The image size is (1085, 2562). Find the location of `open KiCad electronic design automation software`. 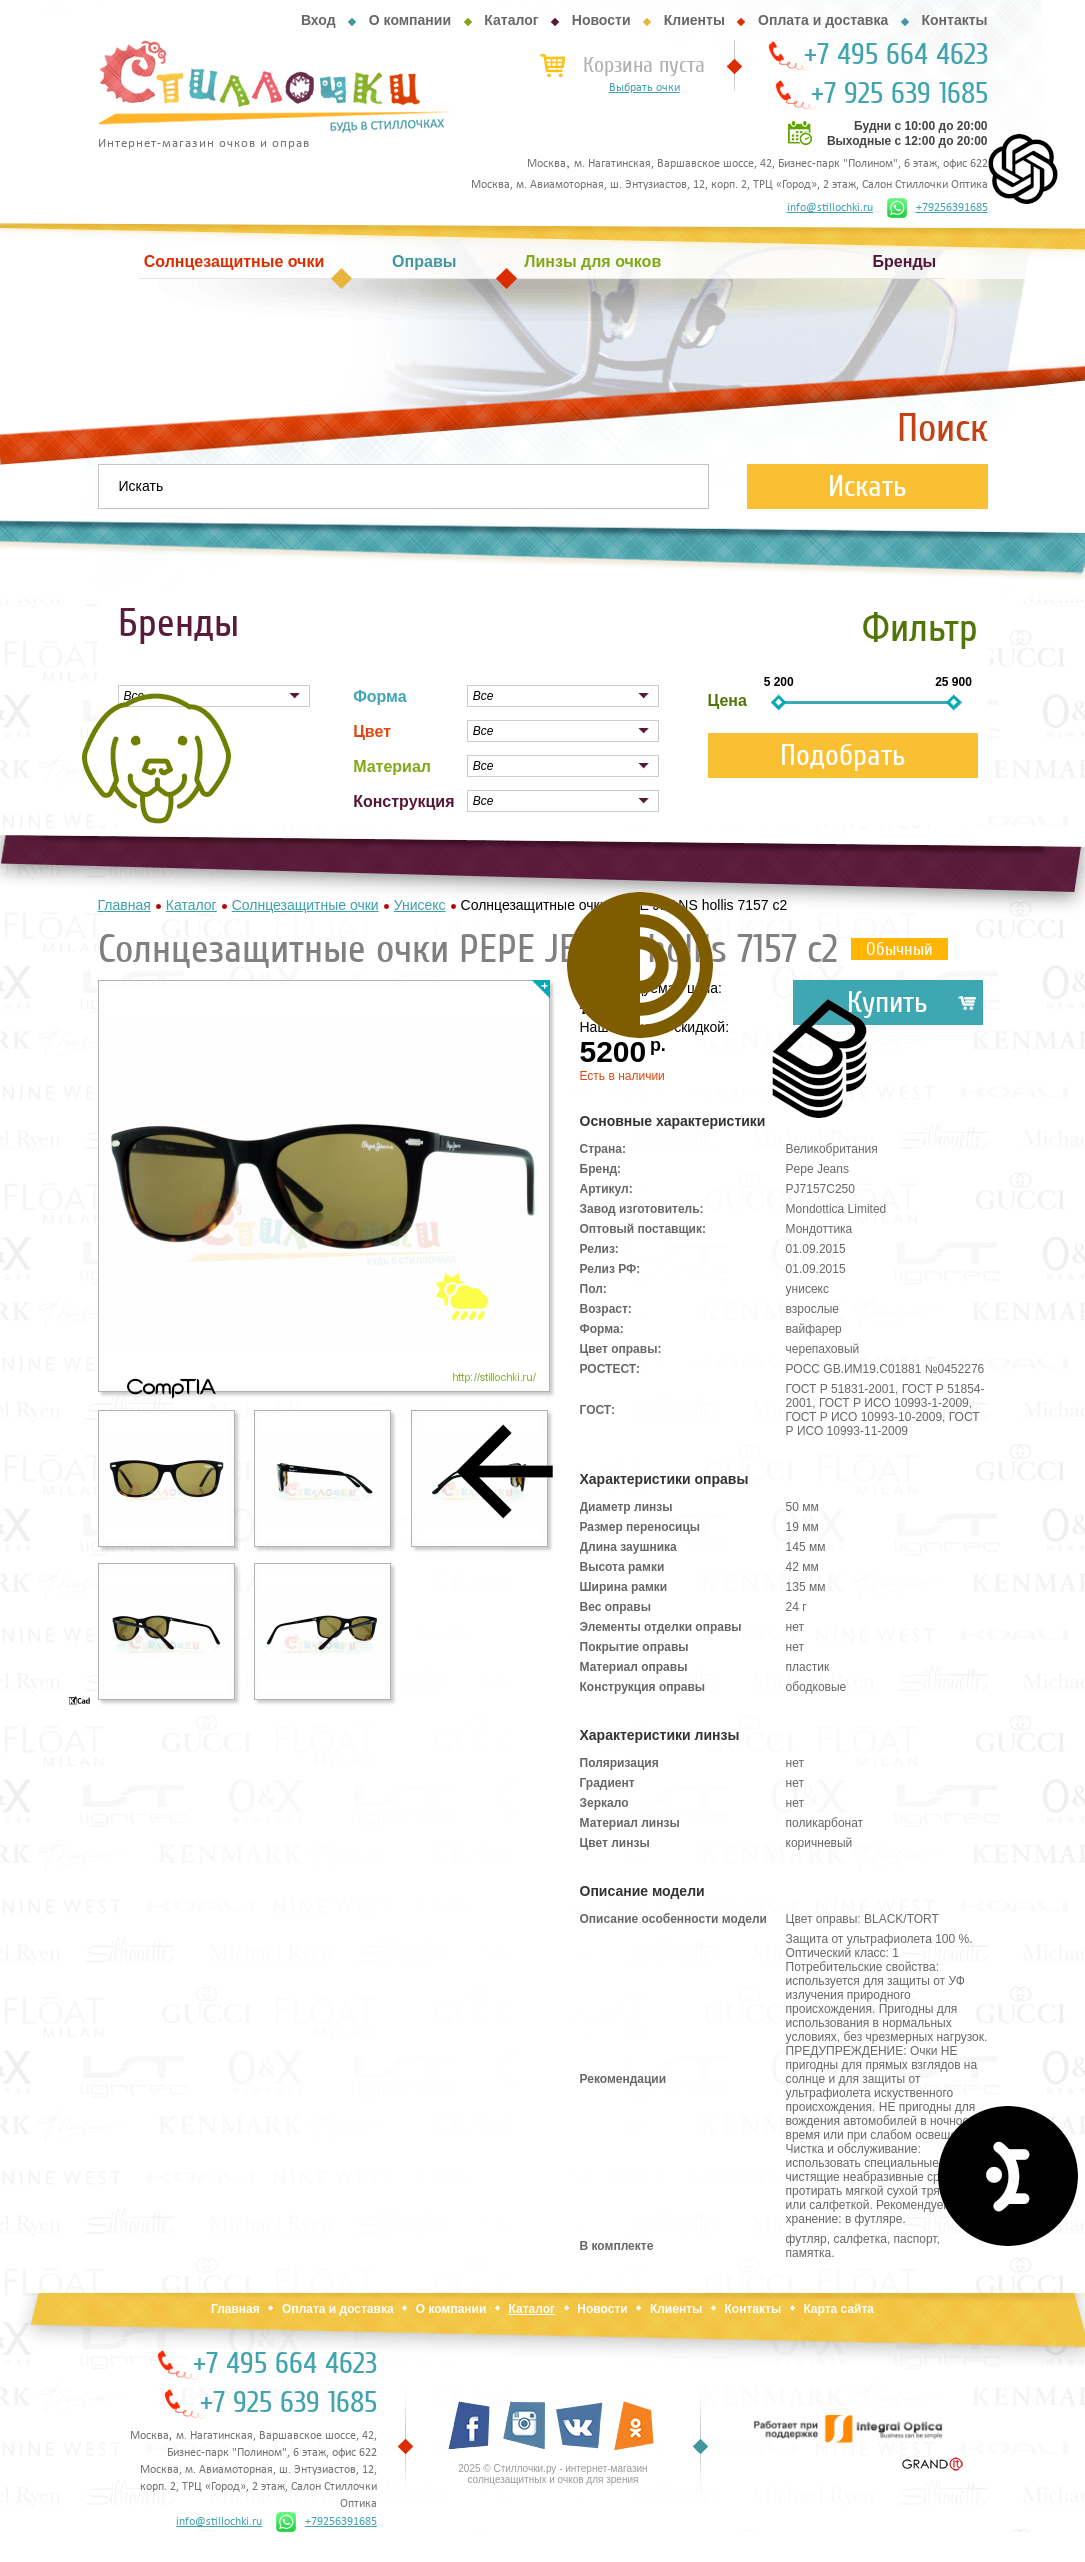

open KiCad electronic design automation software is located at coordinates (79, 1700).